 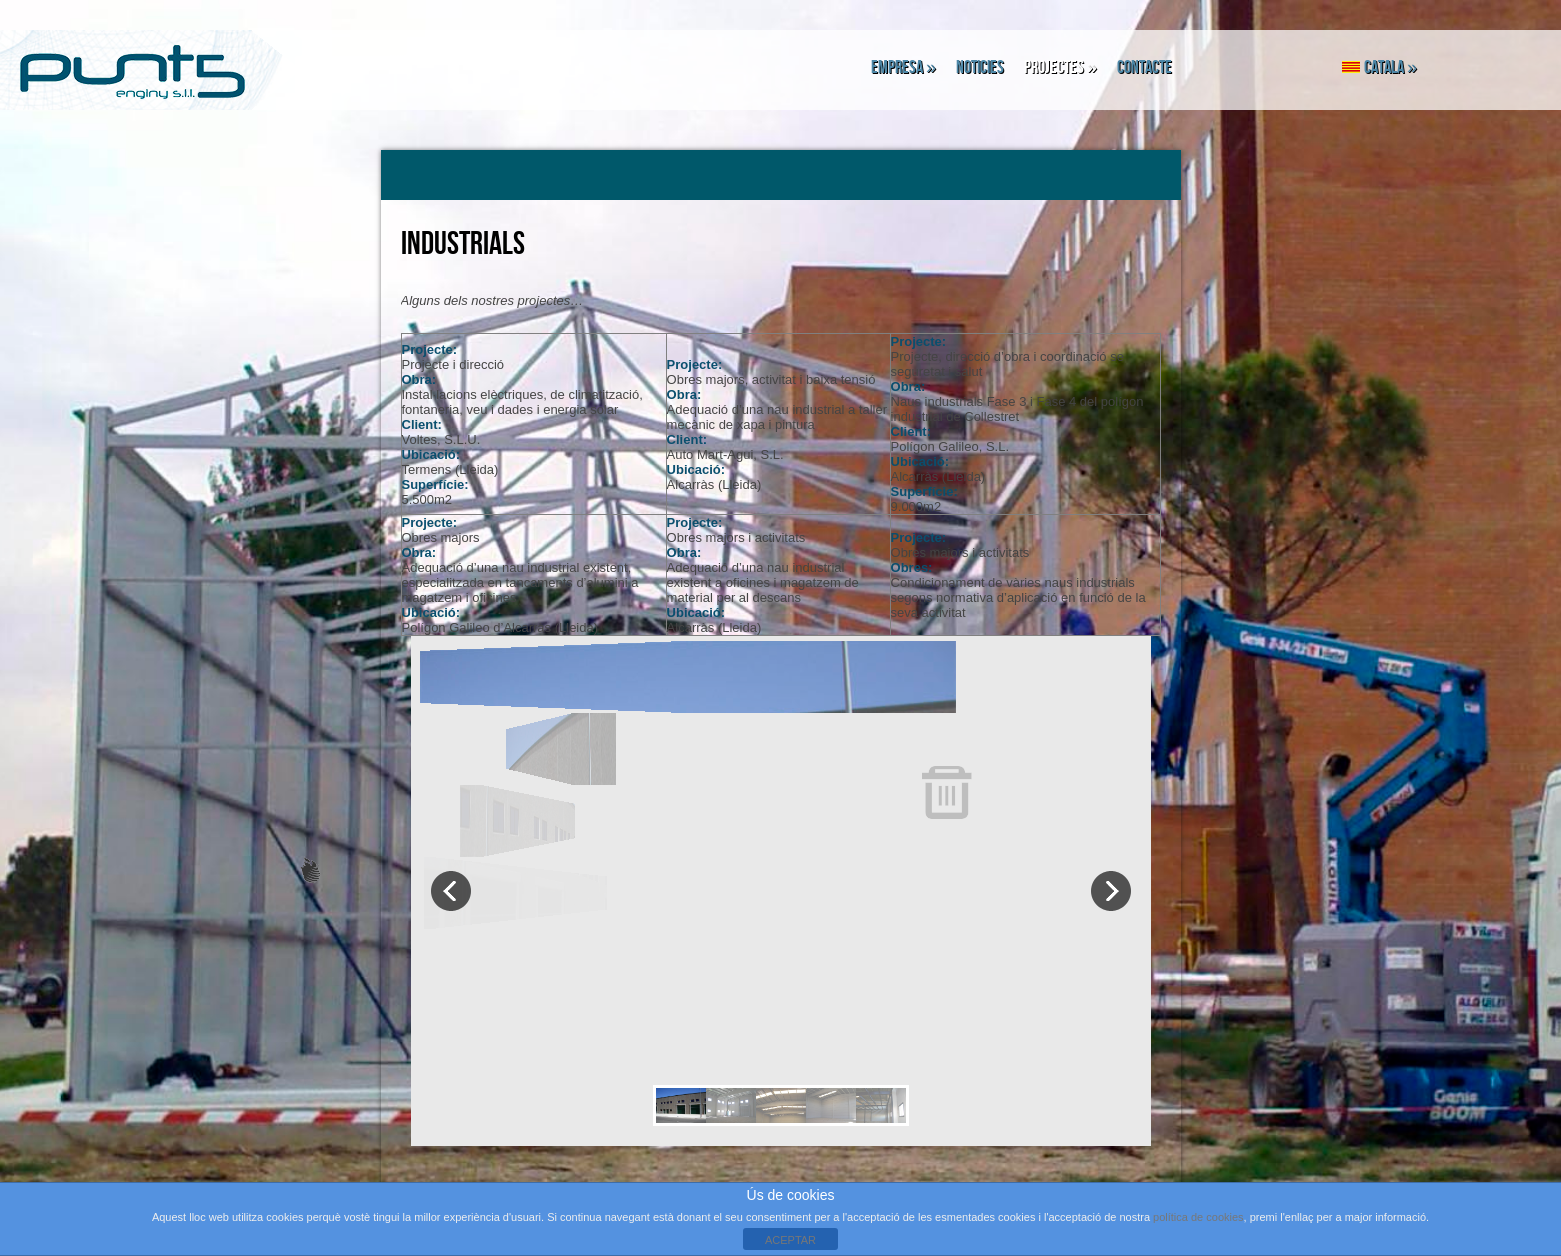 I want to click on open glade interface designer, so click(x=310, y=870).